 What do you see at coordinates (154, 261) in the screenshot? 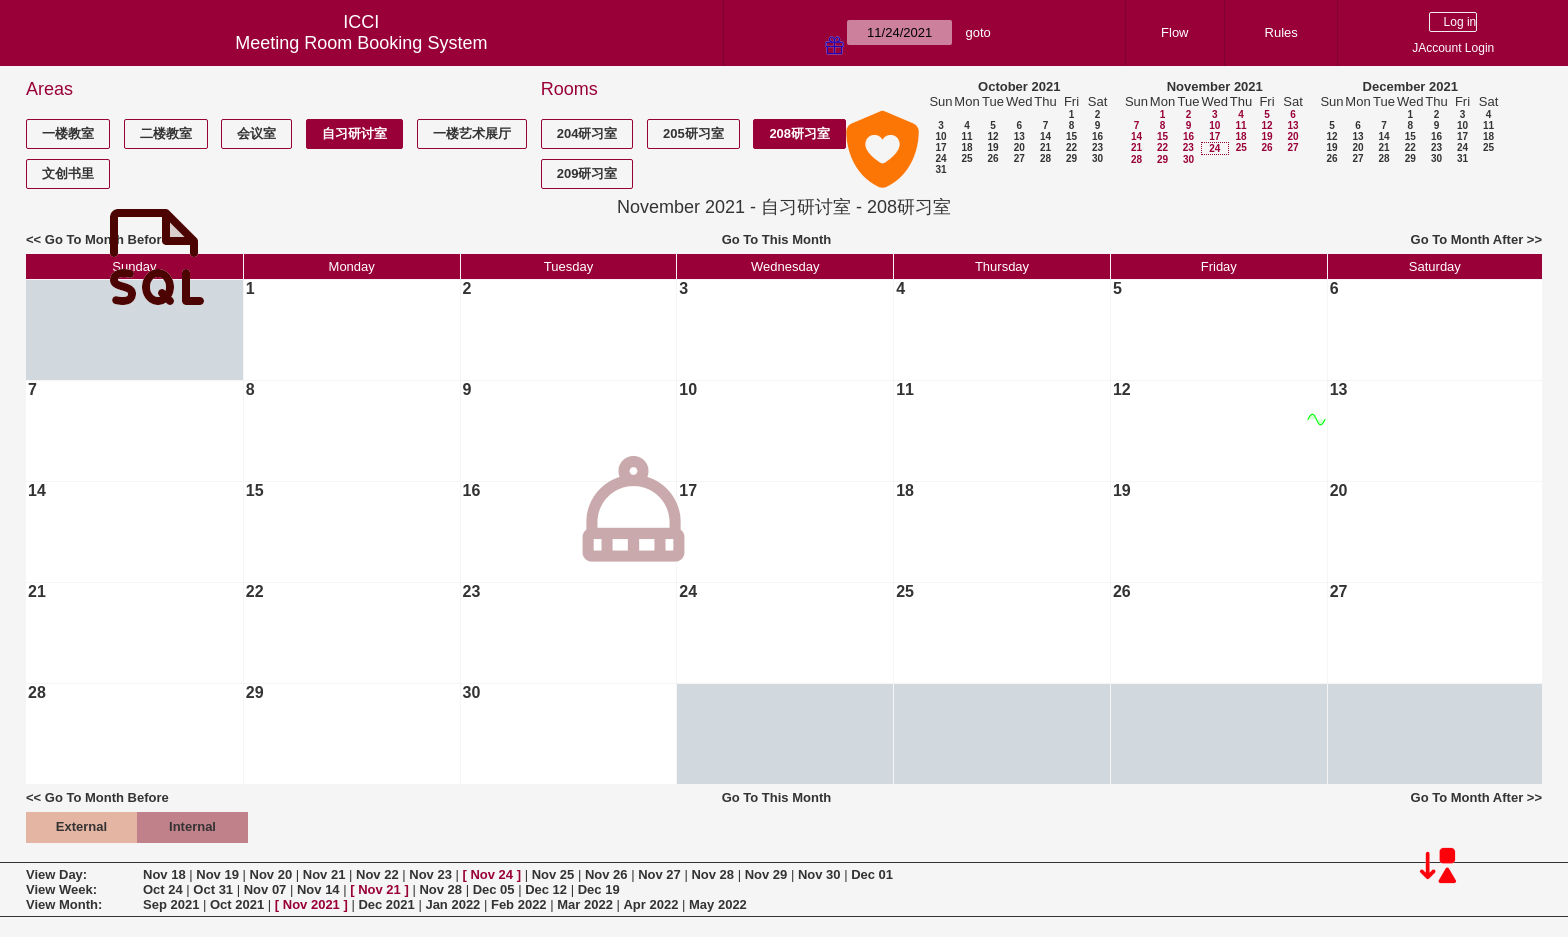
I see `open or view an SQL database file` at bounding box center [154, 261].